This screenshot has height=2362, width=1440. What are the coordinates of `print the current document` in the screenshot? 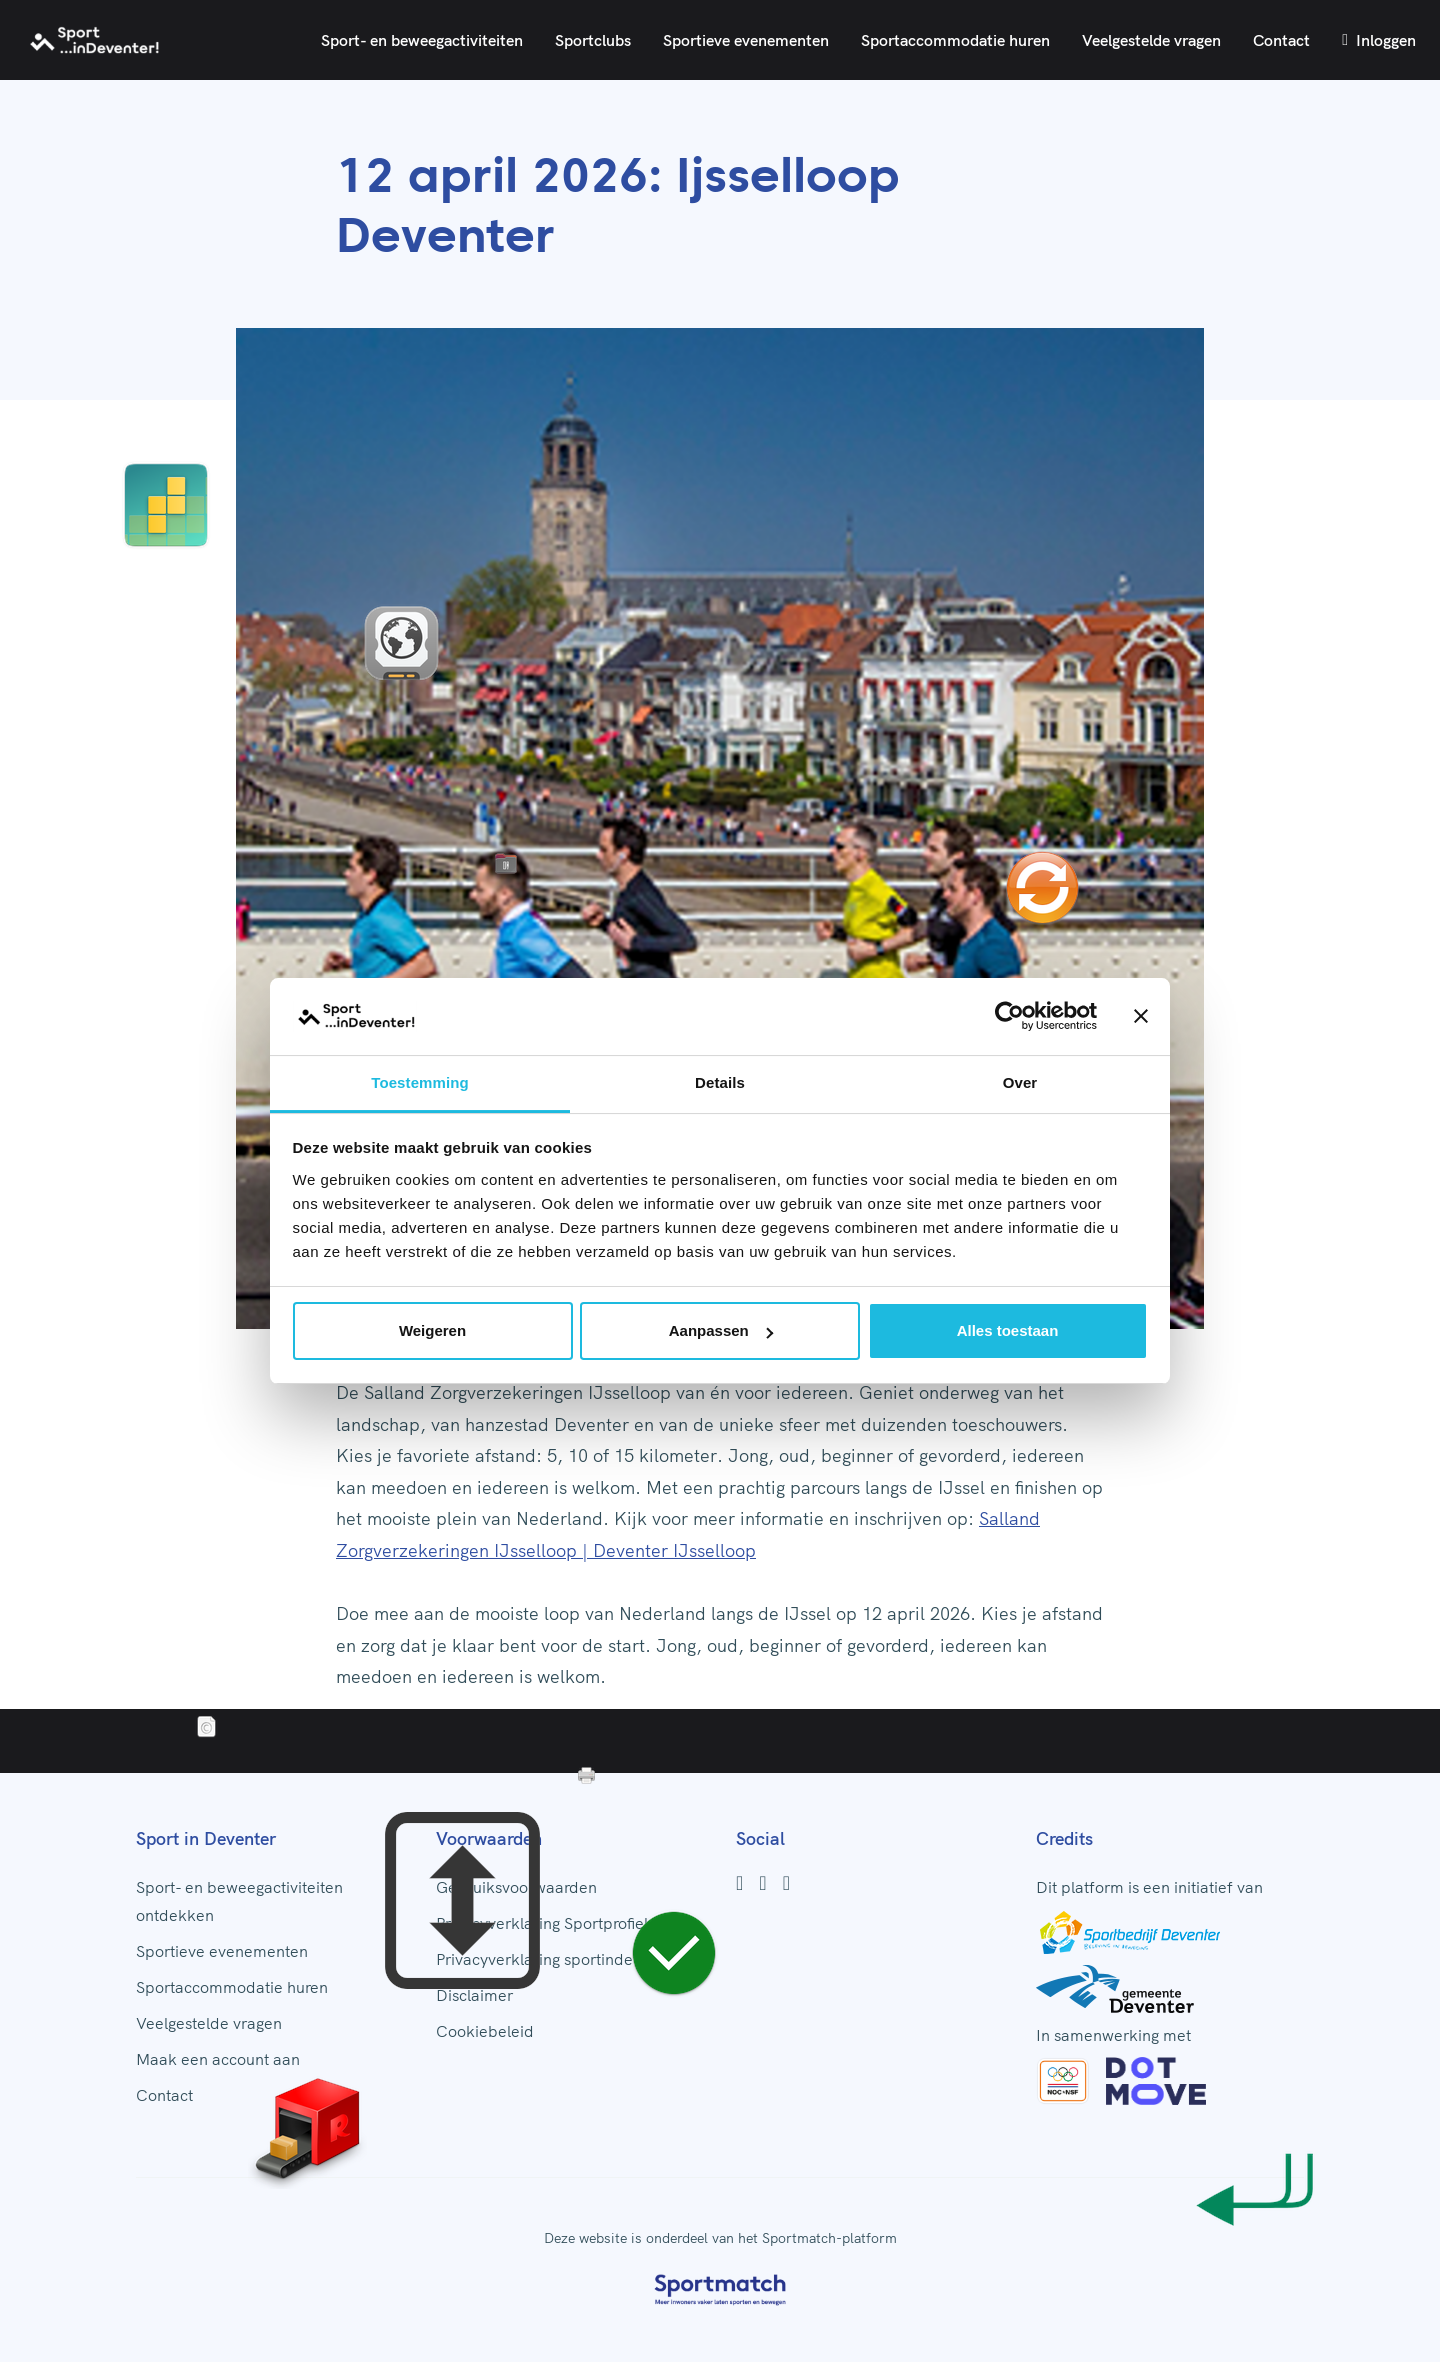 It's located at (586, 1775).